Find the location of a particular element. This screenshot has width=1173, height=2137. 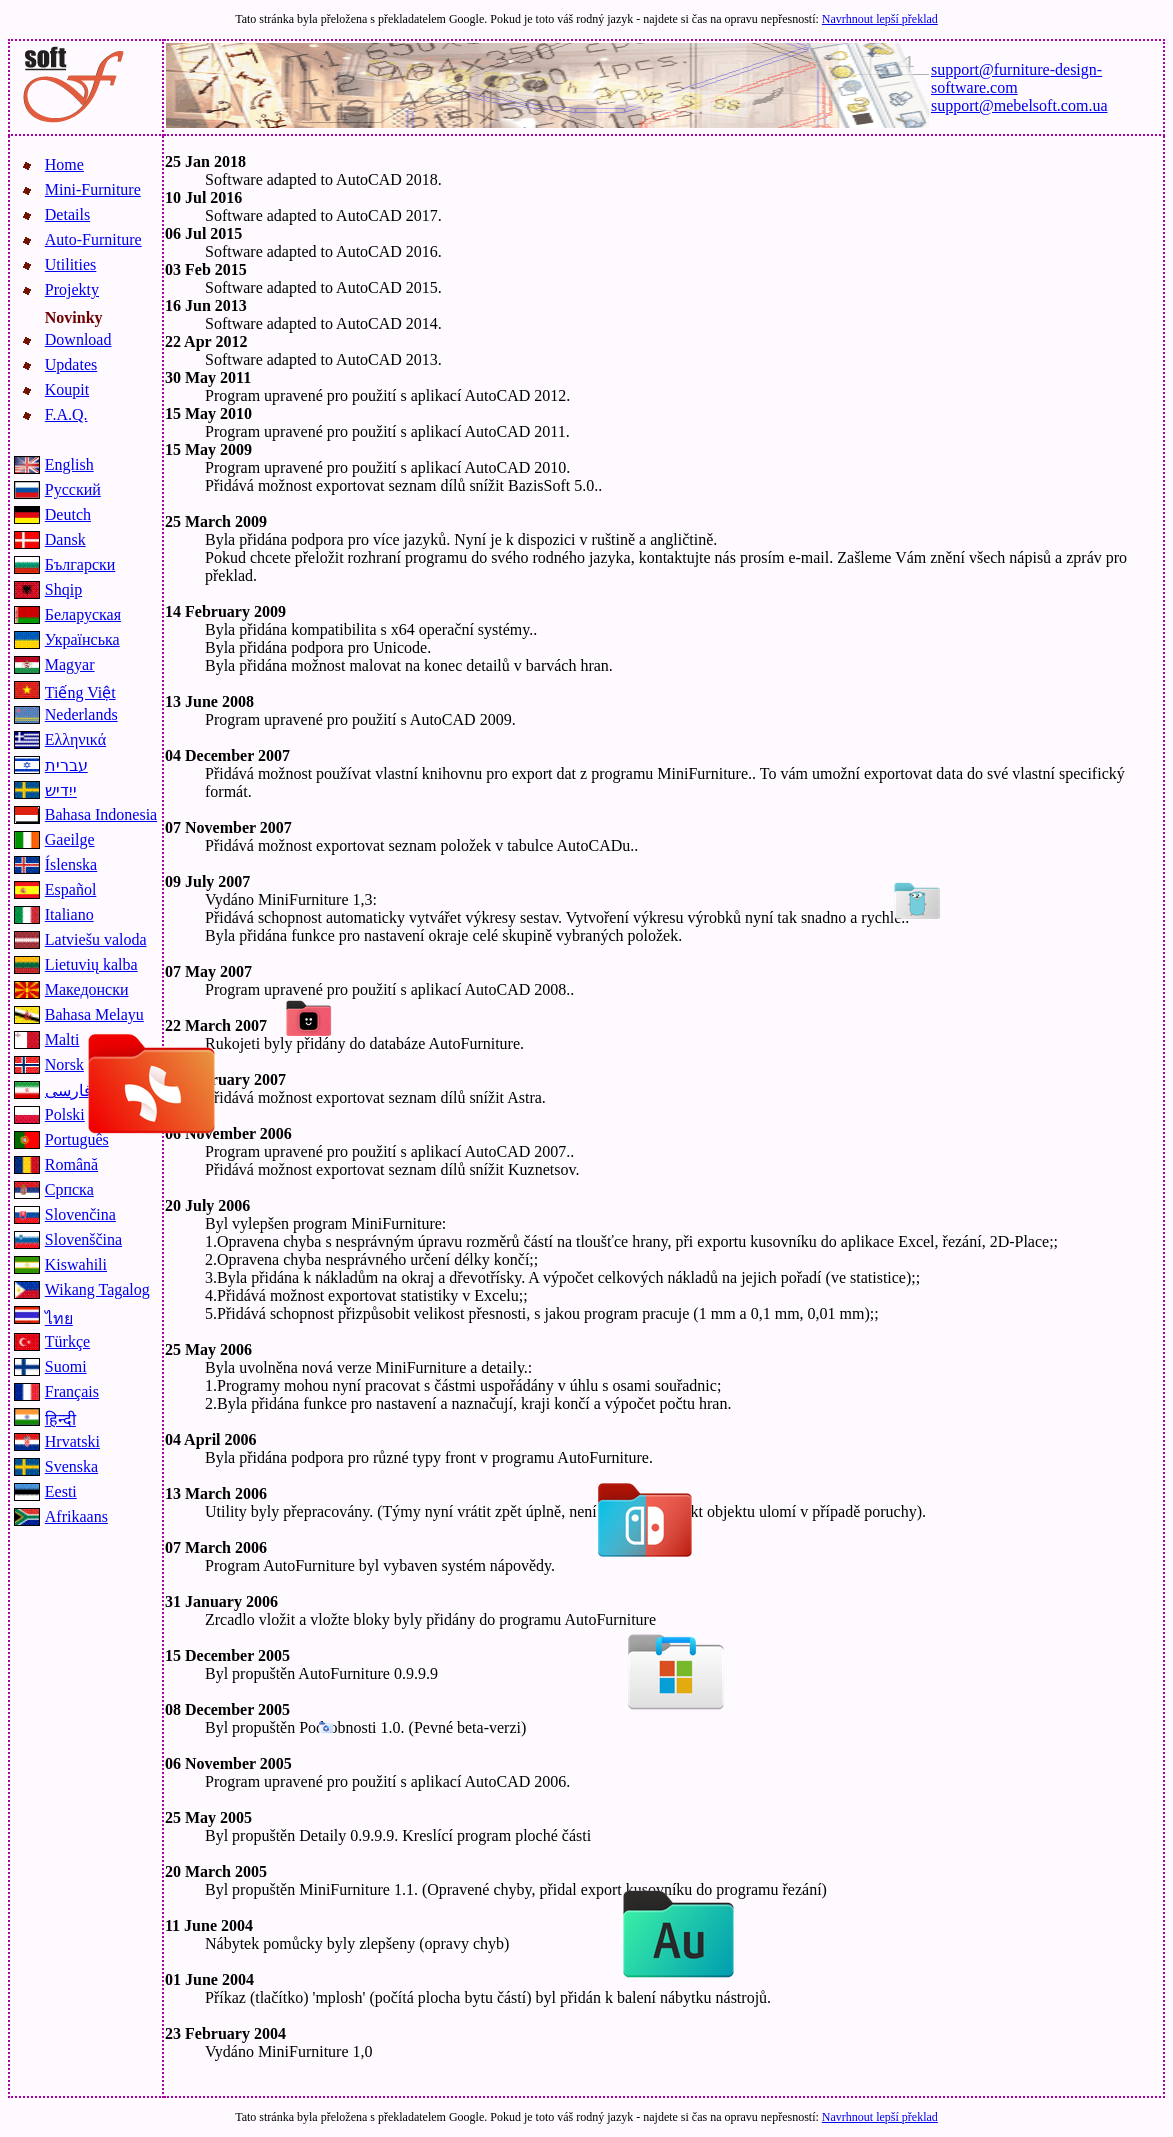

open folder containing Xmind mind mapping files is located at coordinates (151, 1087).